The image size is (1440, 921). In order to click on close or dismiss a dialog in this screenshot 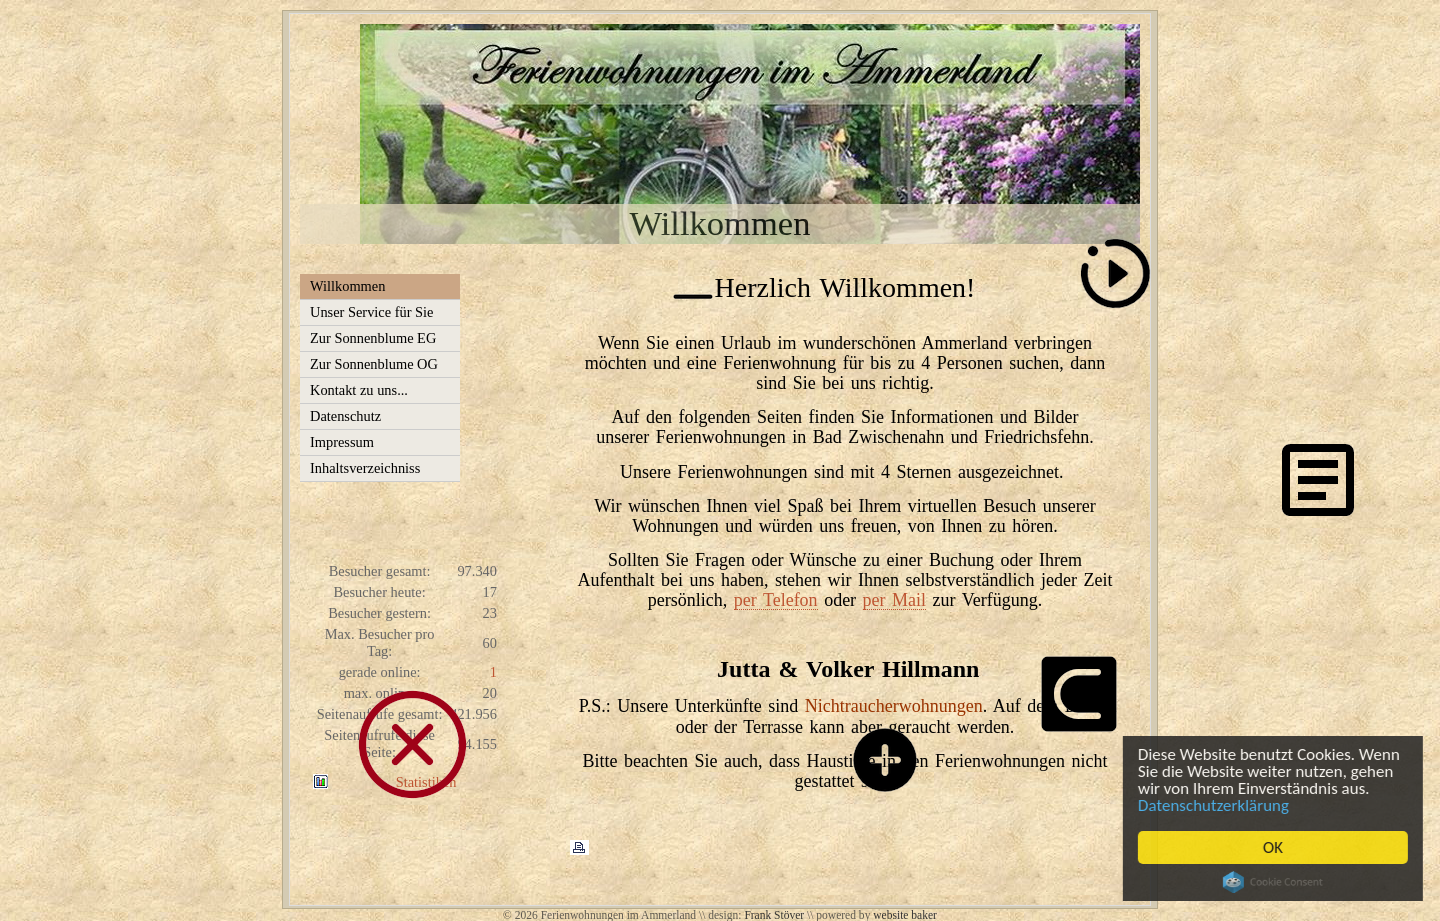, I will do `click(412, 744)`.